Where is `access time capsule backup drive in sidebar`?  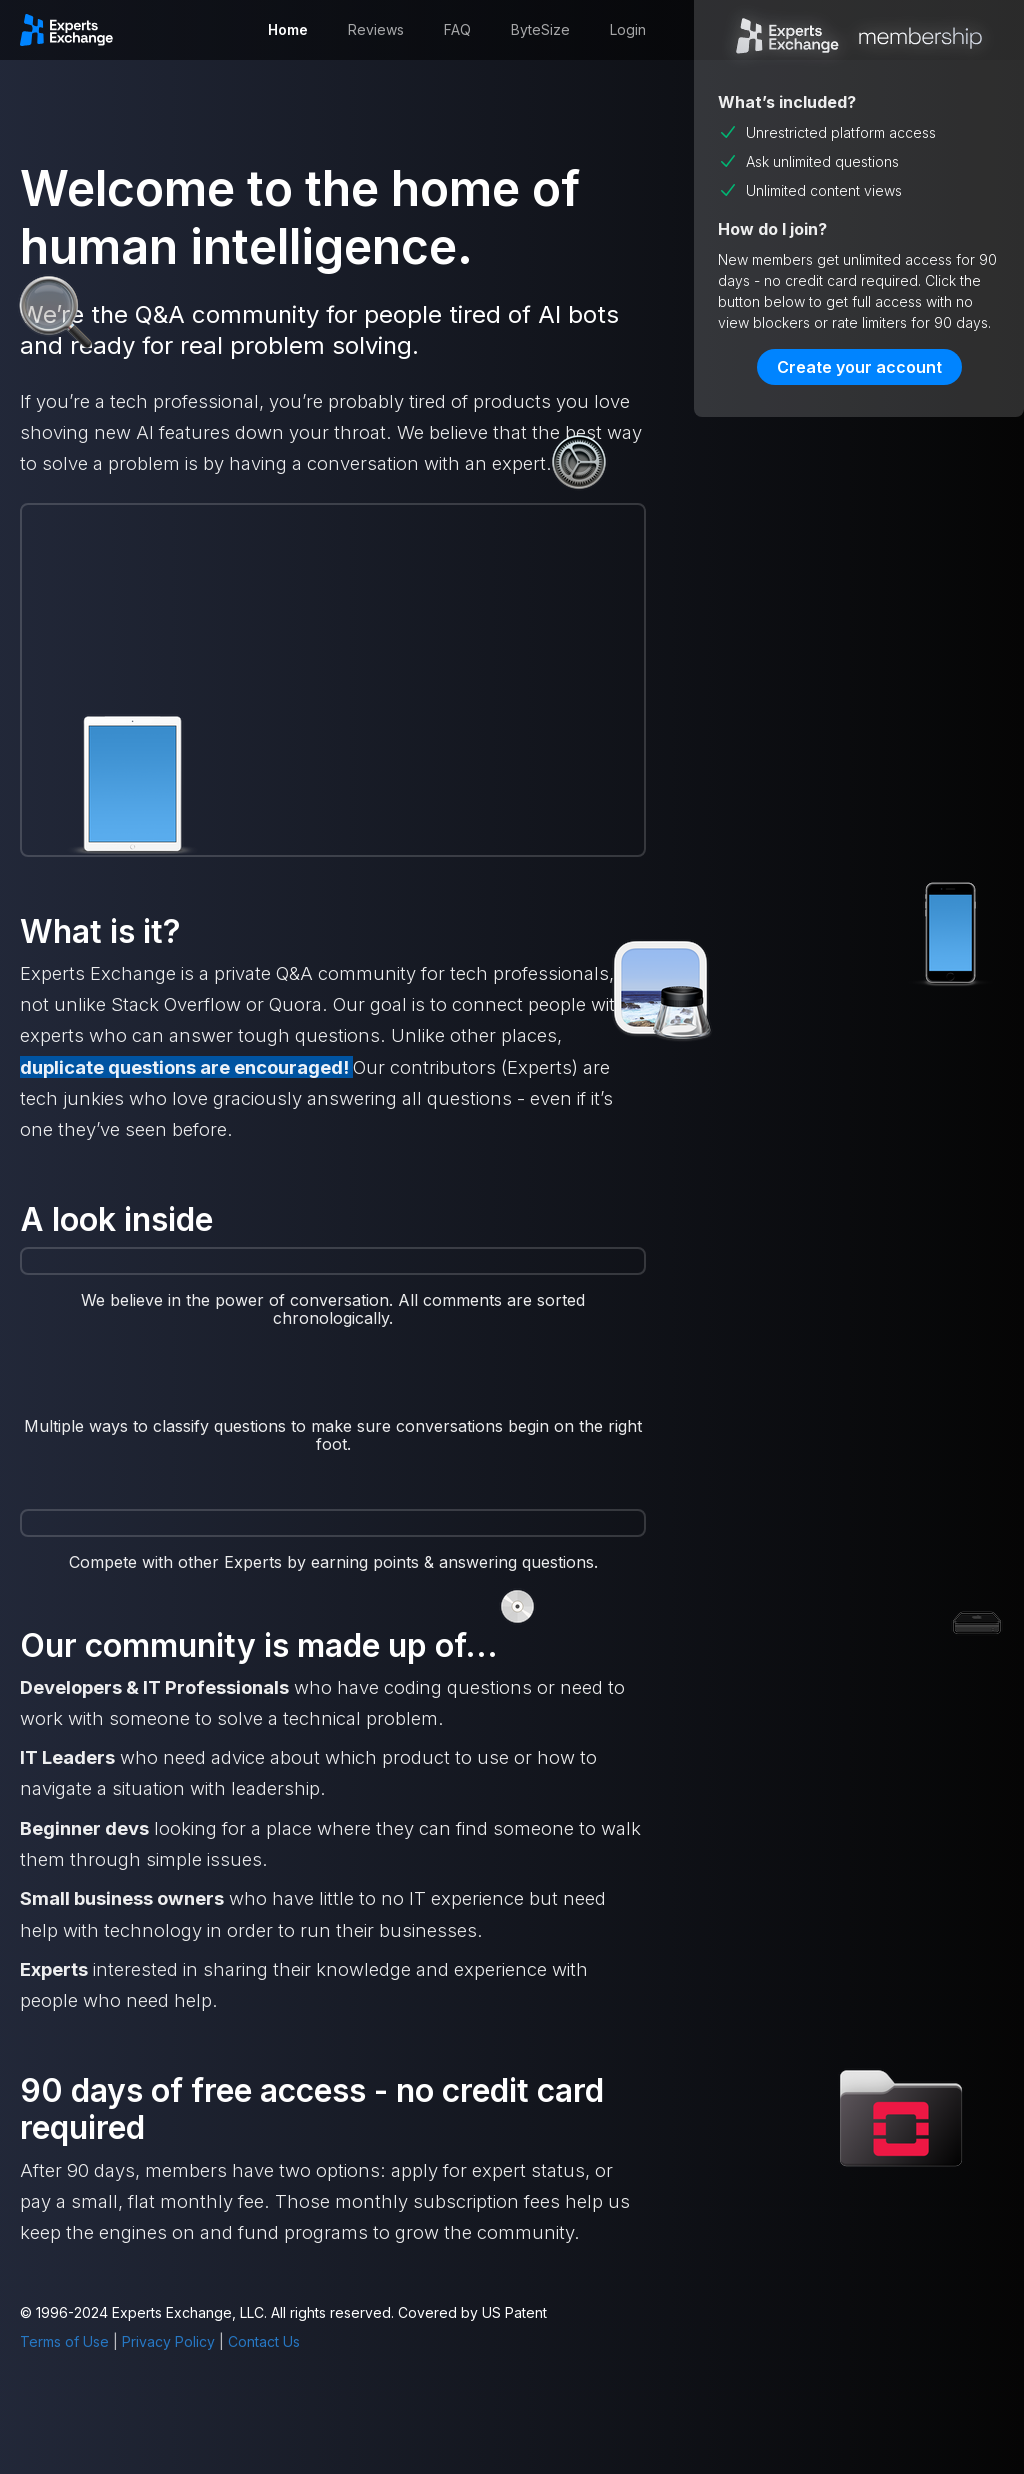
access time capsule backup drive in sidebar is located at coordinates (977, 1622).